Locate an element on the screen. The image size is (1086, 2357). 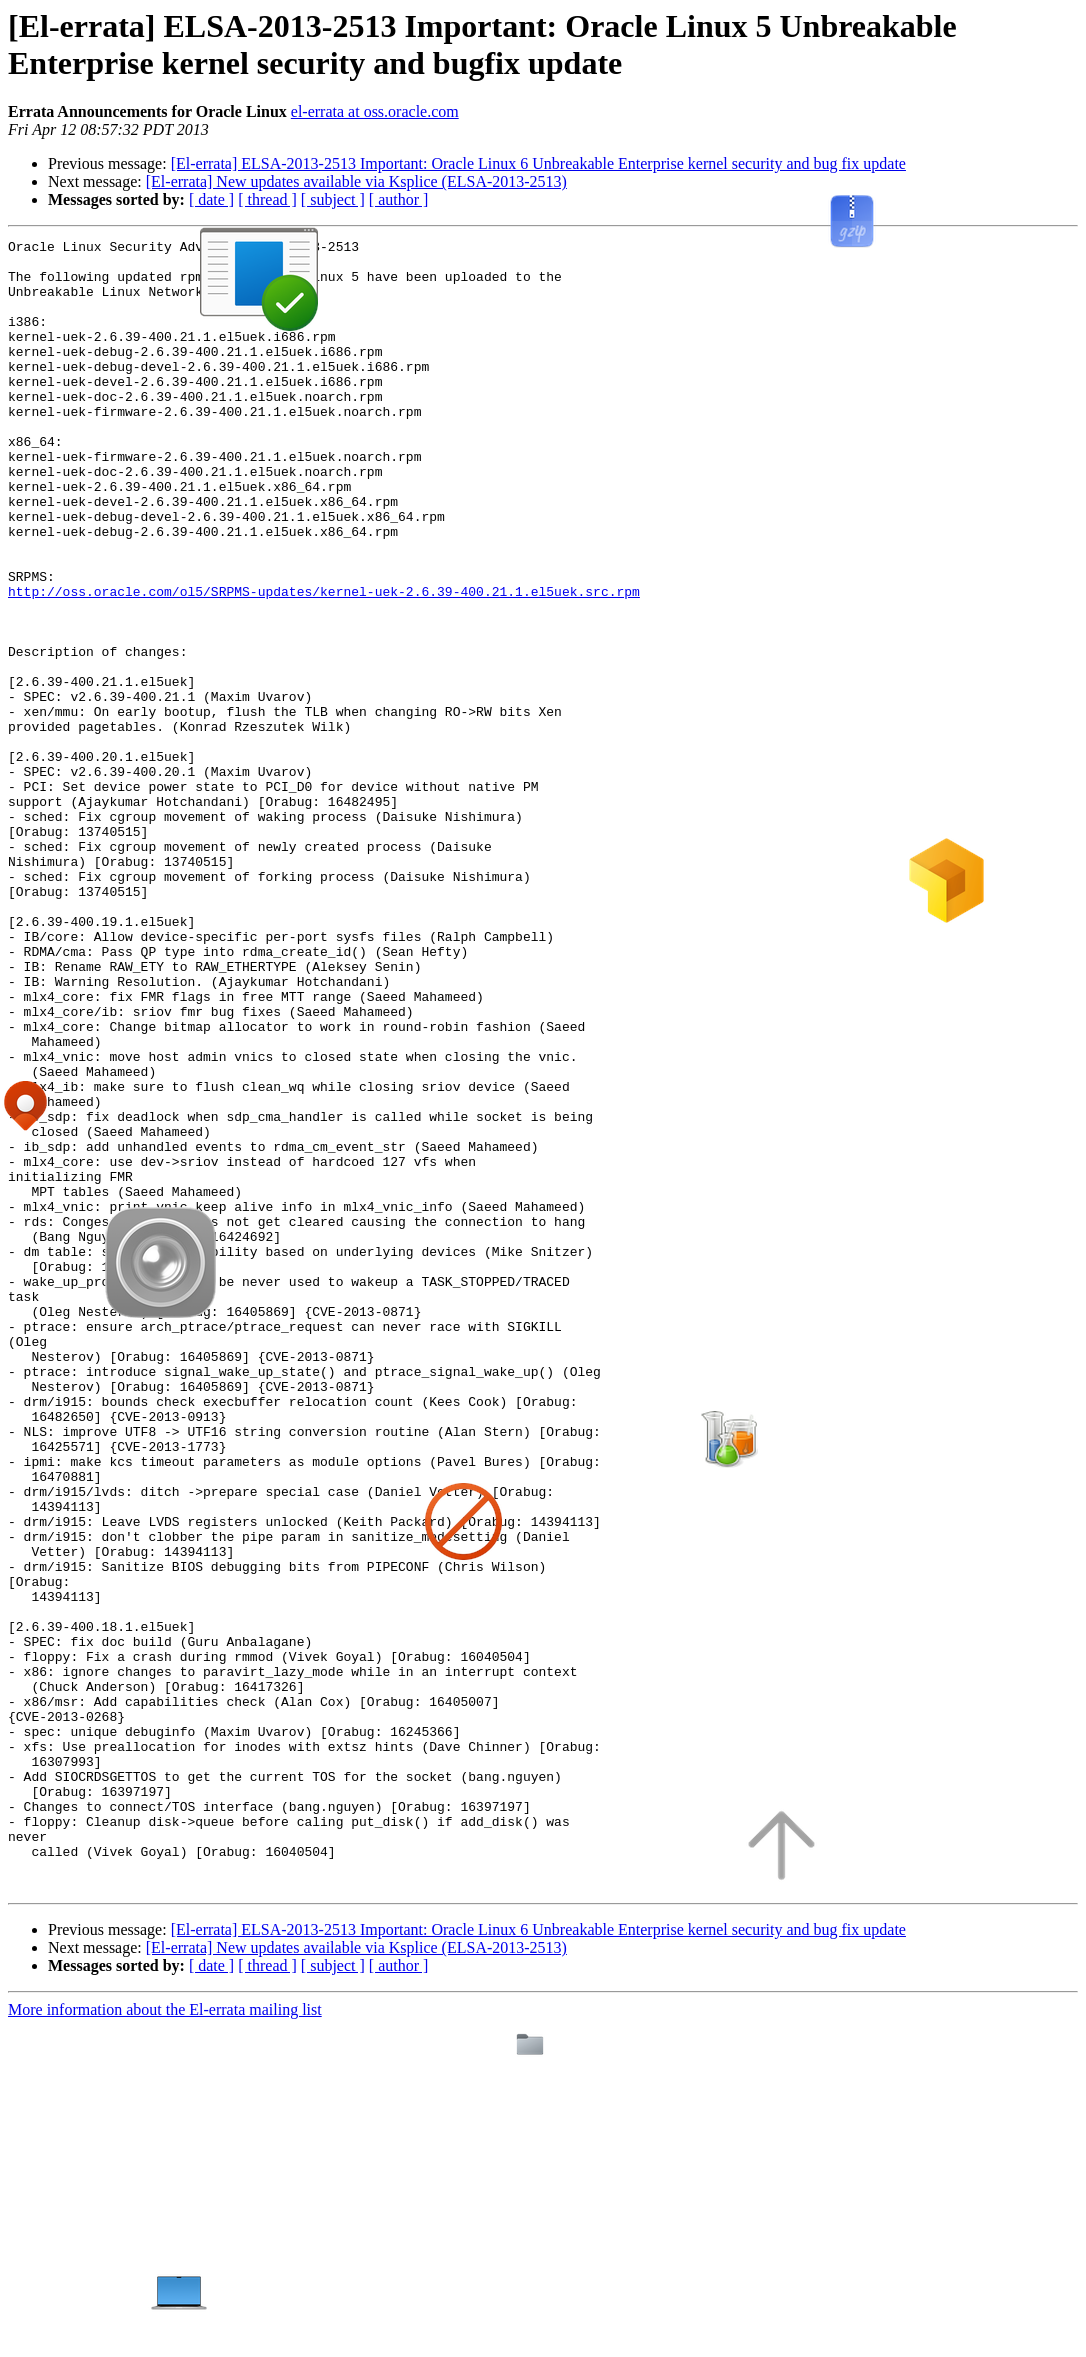
open science or chemistry applications is located at coordinates (729, 1439).